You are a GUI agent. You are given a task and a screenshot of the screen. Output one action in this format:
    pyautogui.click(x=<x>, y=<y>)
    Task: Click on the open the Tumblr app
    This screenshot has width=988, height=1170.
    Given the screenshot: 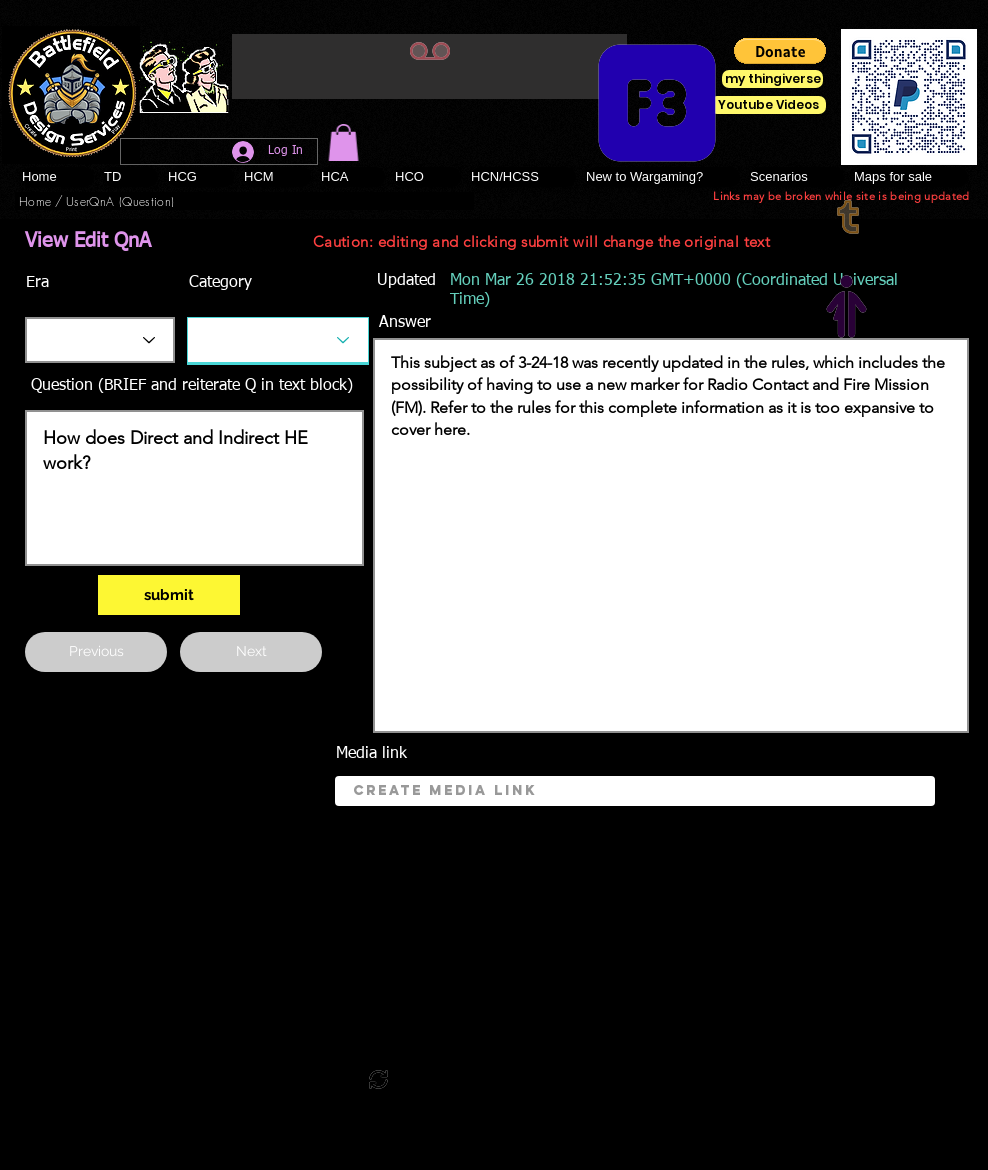 What is the action you would take?
    pyautogui.click(x=848, y=217)
    